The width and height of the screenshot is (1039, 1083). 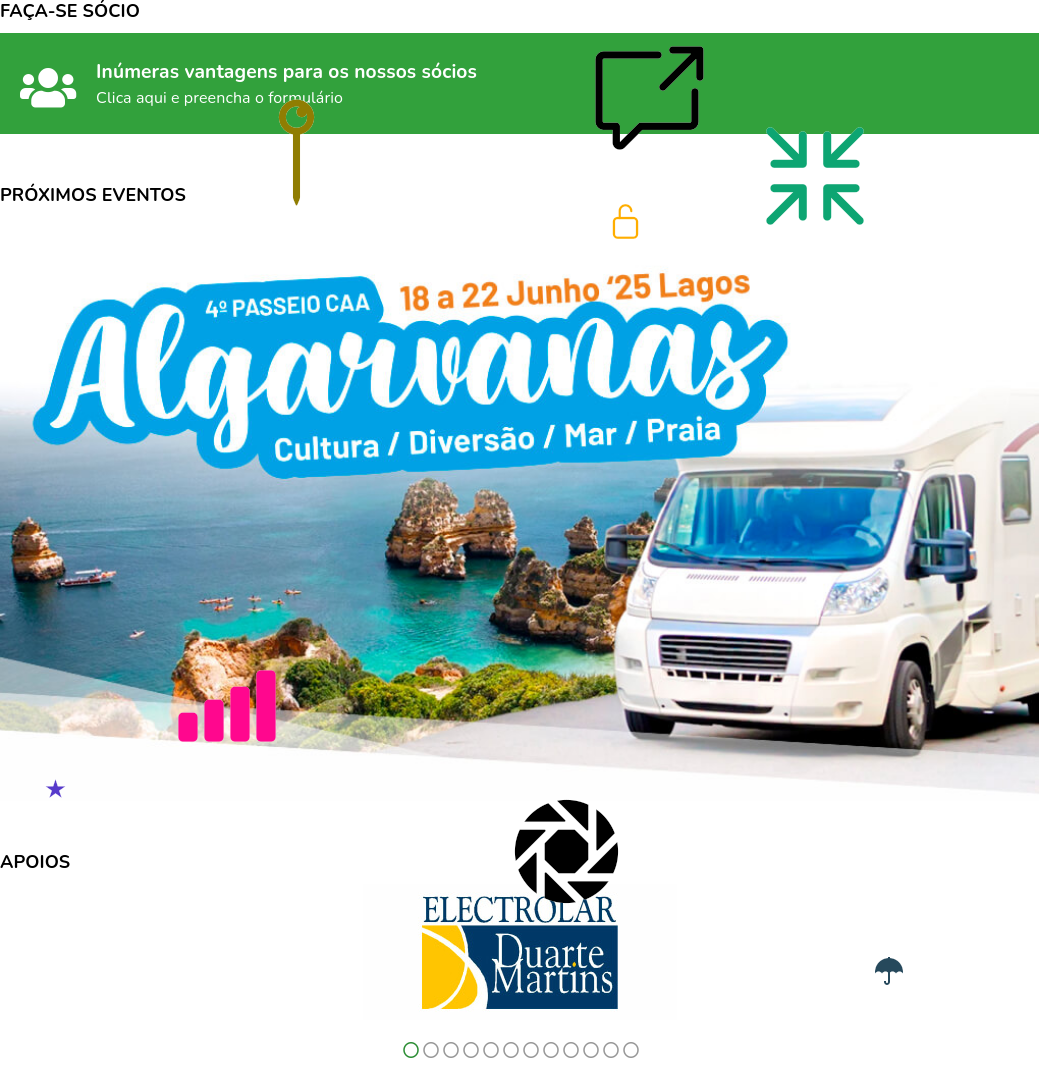 What do you see at coordinates (296, 152) in the screenshot?
I see `pin a location on the map` at bounding box center [296, 152].